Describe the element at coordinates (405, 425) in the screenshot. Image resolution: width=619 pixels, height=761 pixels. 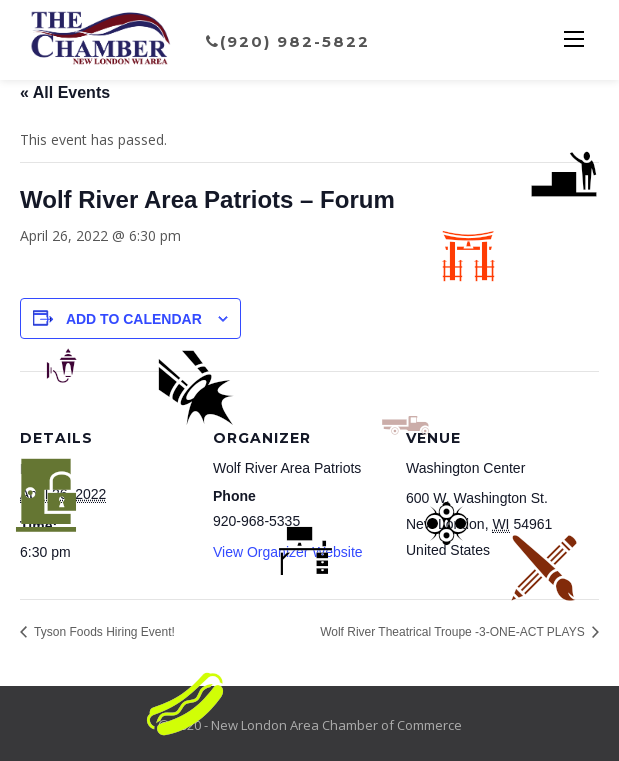
I see `select flatbed truck for delivery option` at that location.